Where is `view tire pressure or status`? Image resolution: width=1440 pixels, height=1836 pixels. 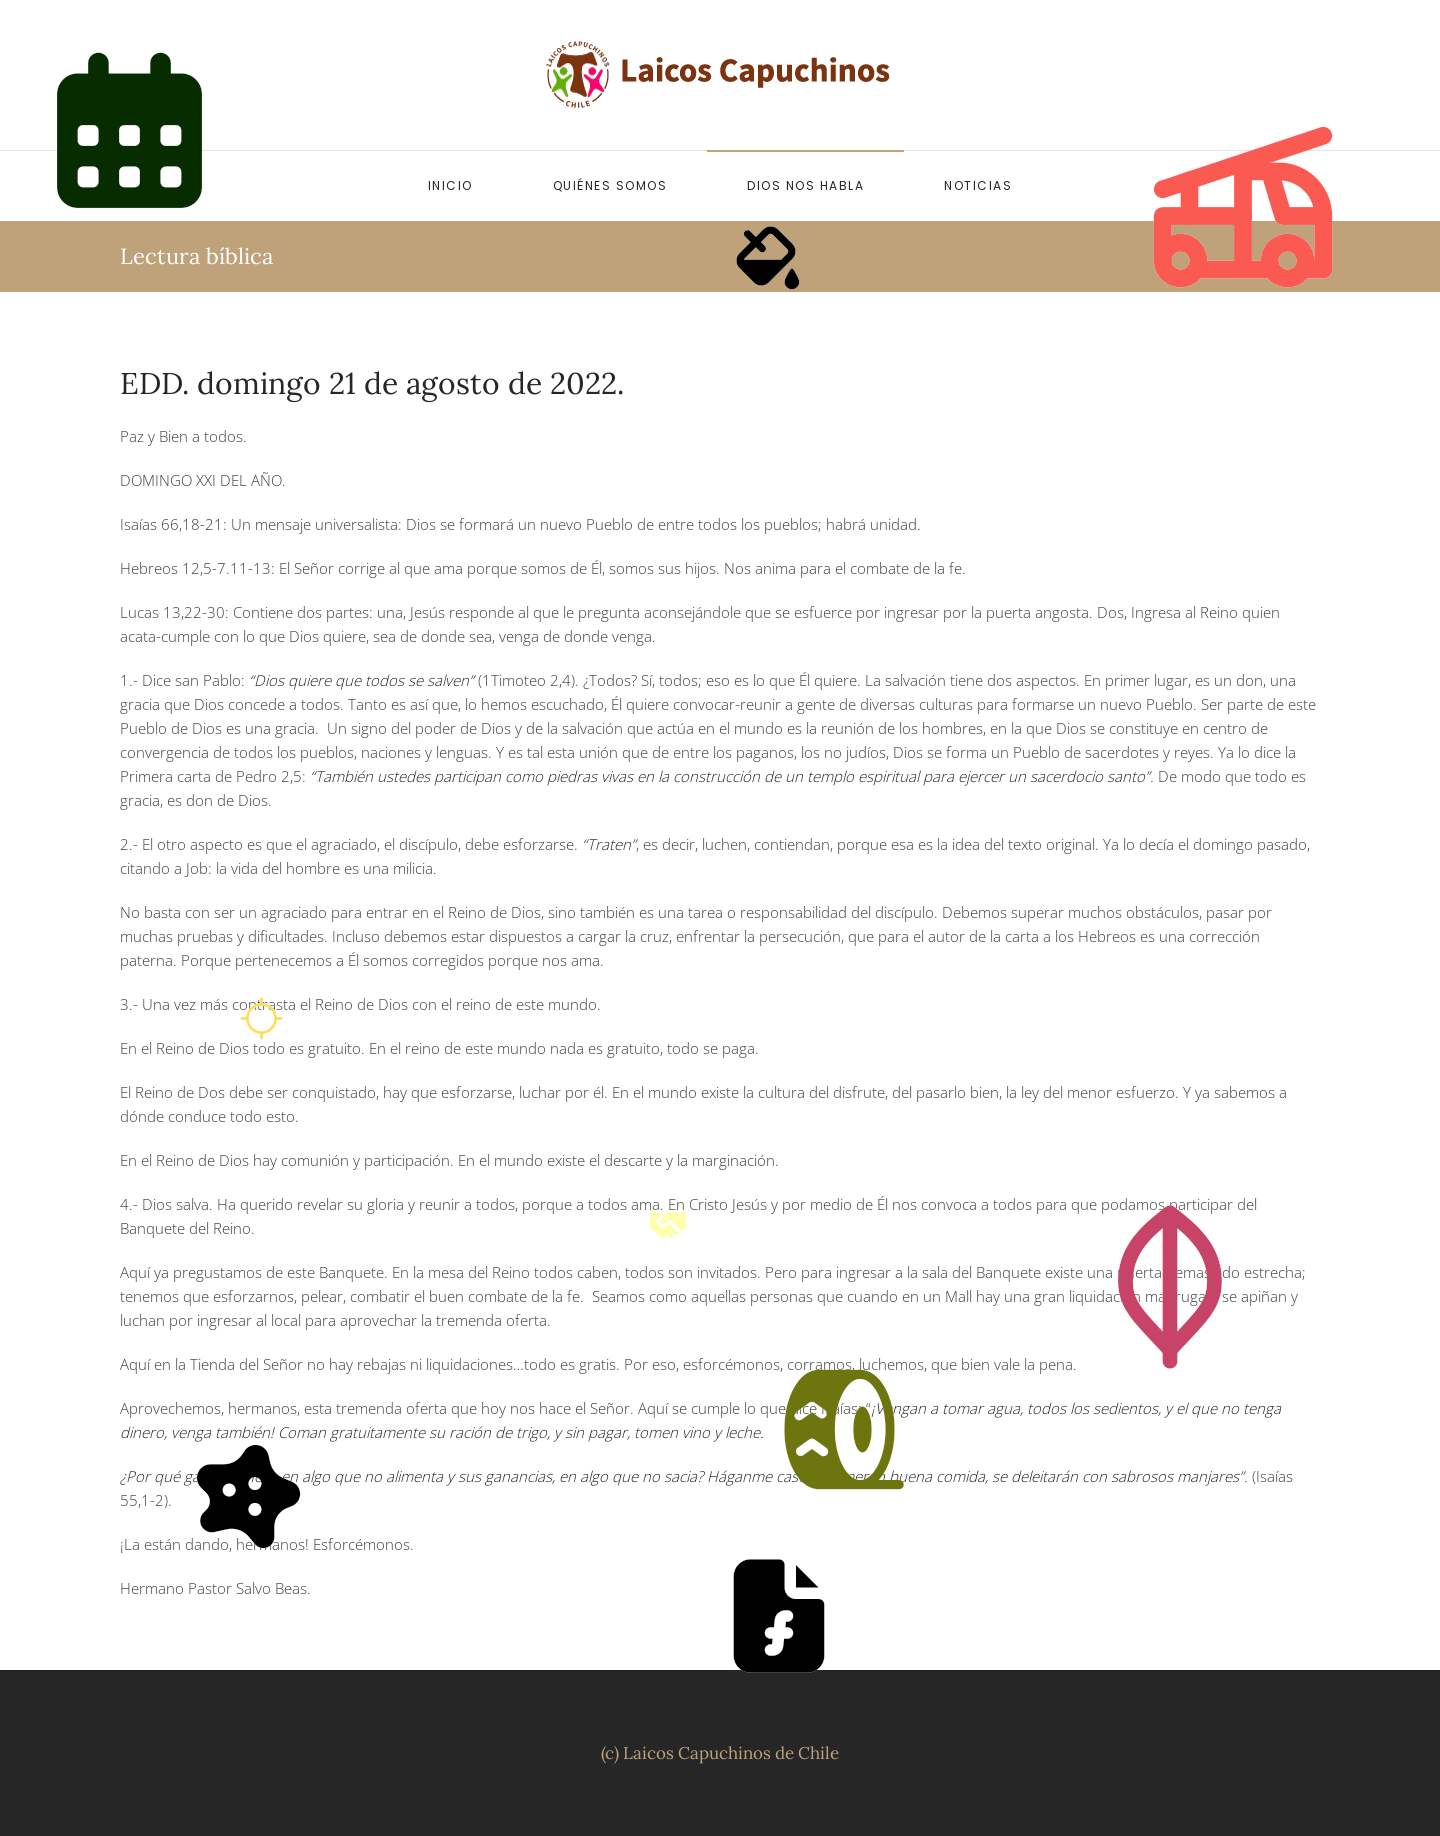 view tire pressure or status is located at coordinates (839, 1429).